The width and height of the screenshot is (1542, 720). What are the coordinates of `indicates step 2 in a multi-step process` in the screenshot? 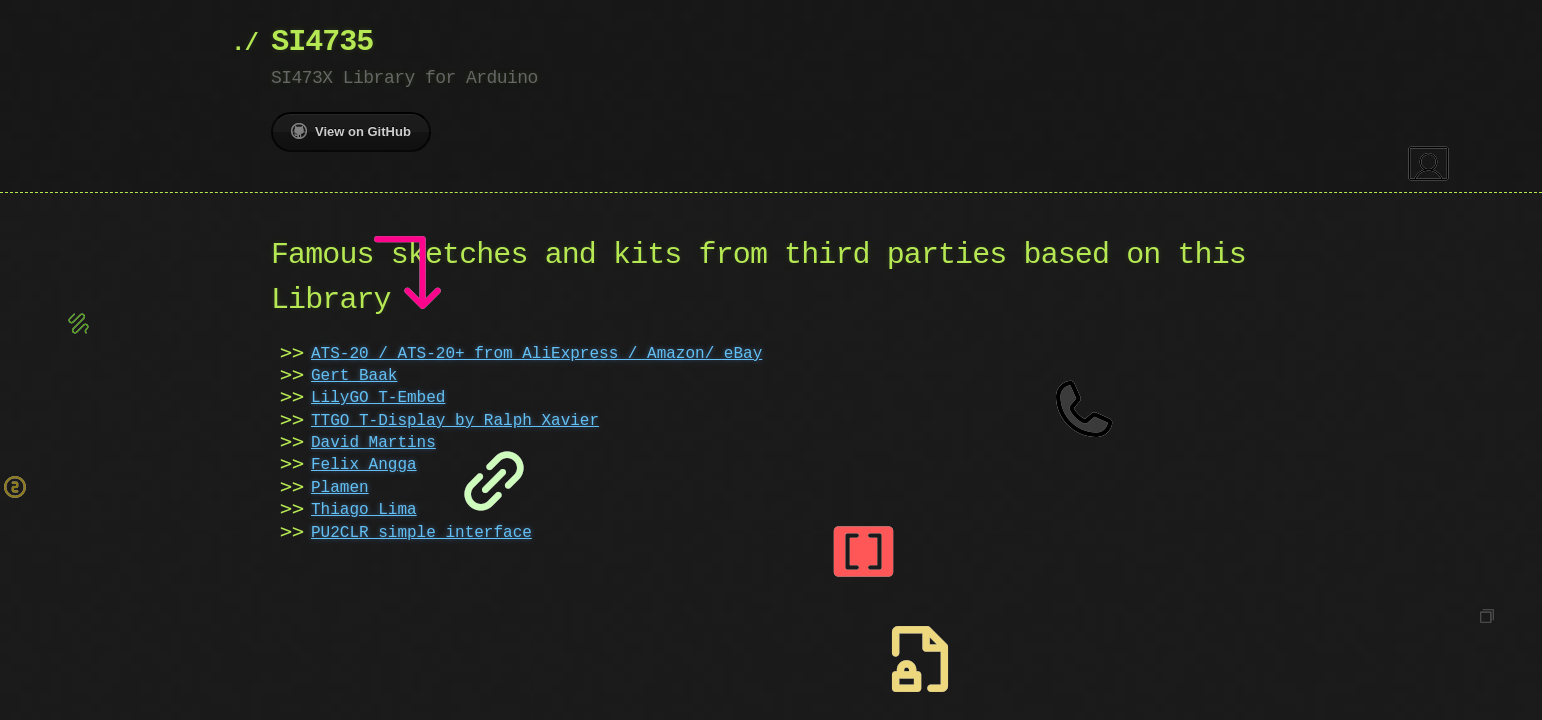 It's located at (15, 487).